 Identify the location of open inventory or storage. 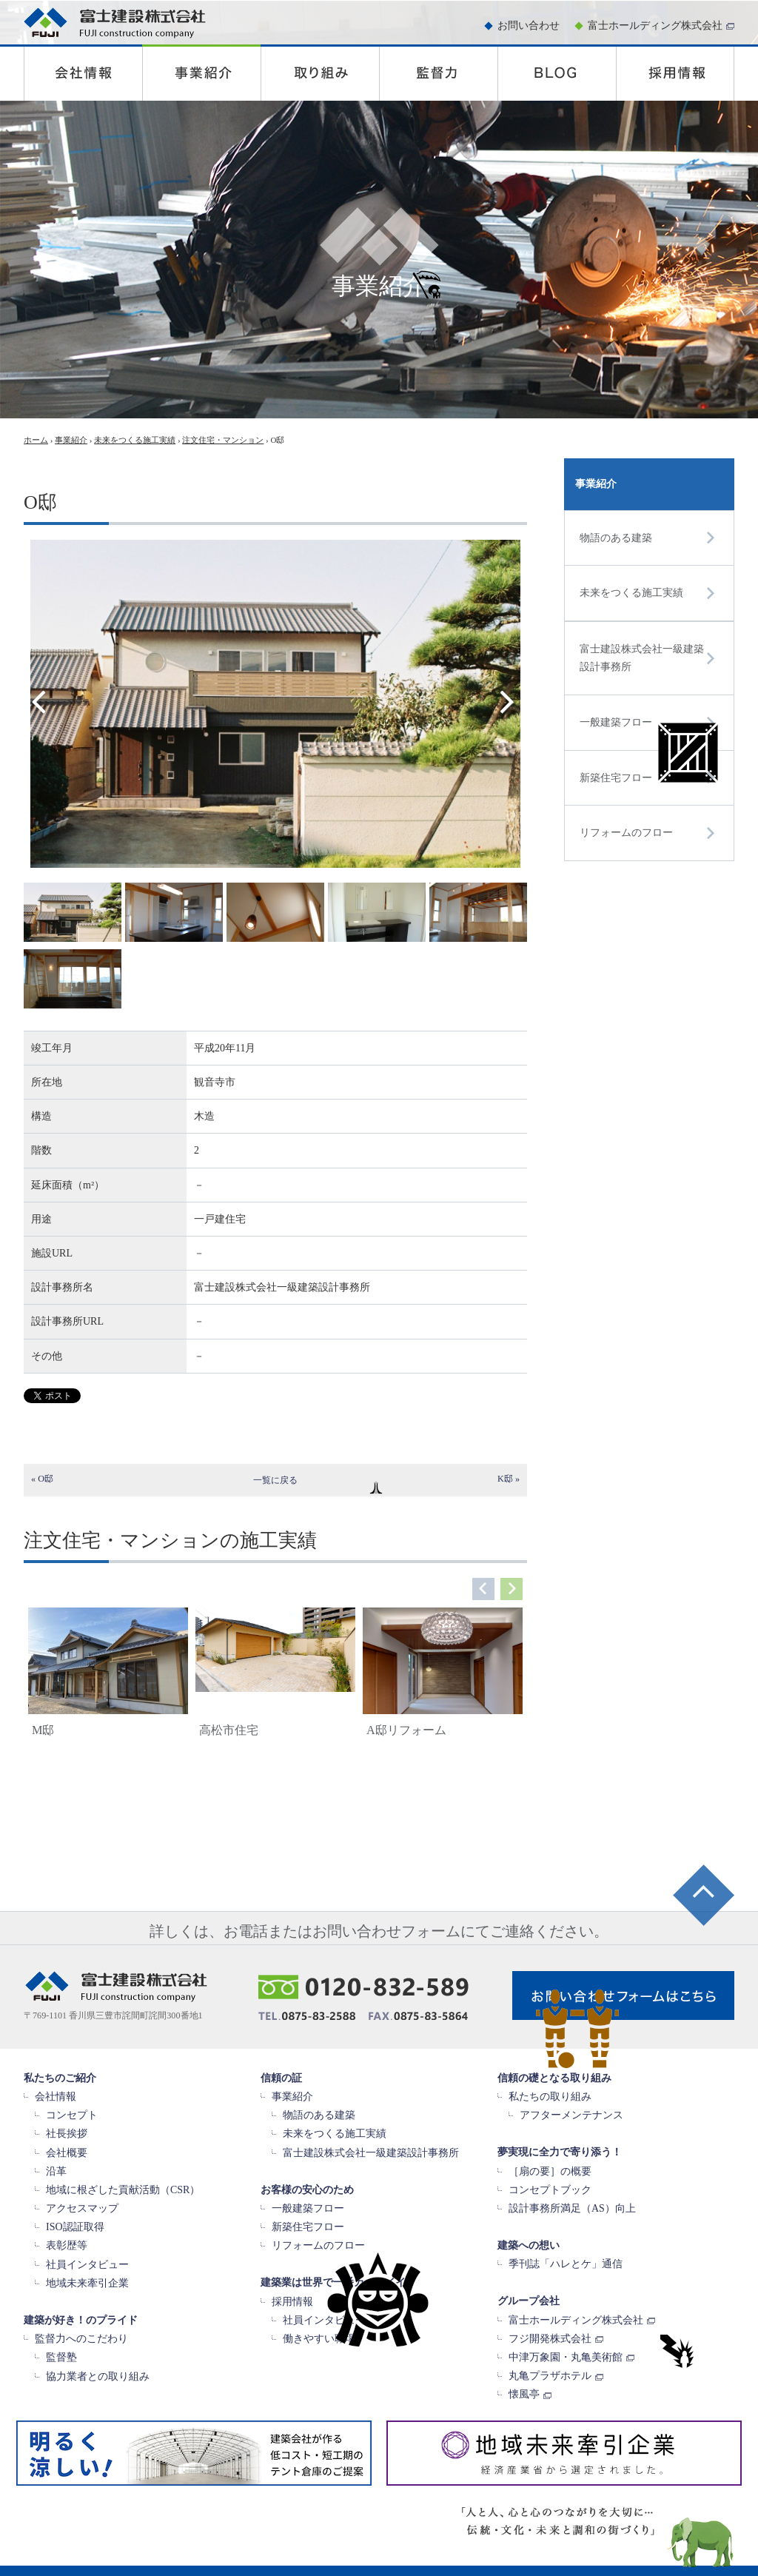
(688, 752).